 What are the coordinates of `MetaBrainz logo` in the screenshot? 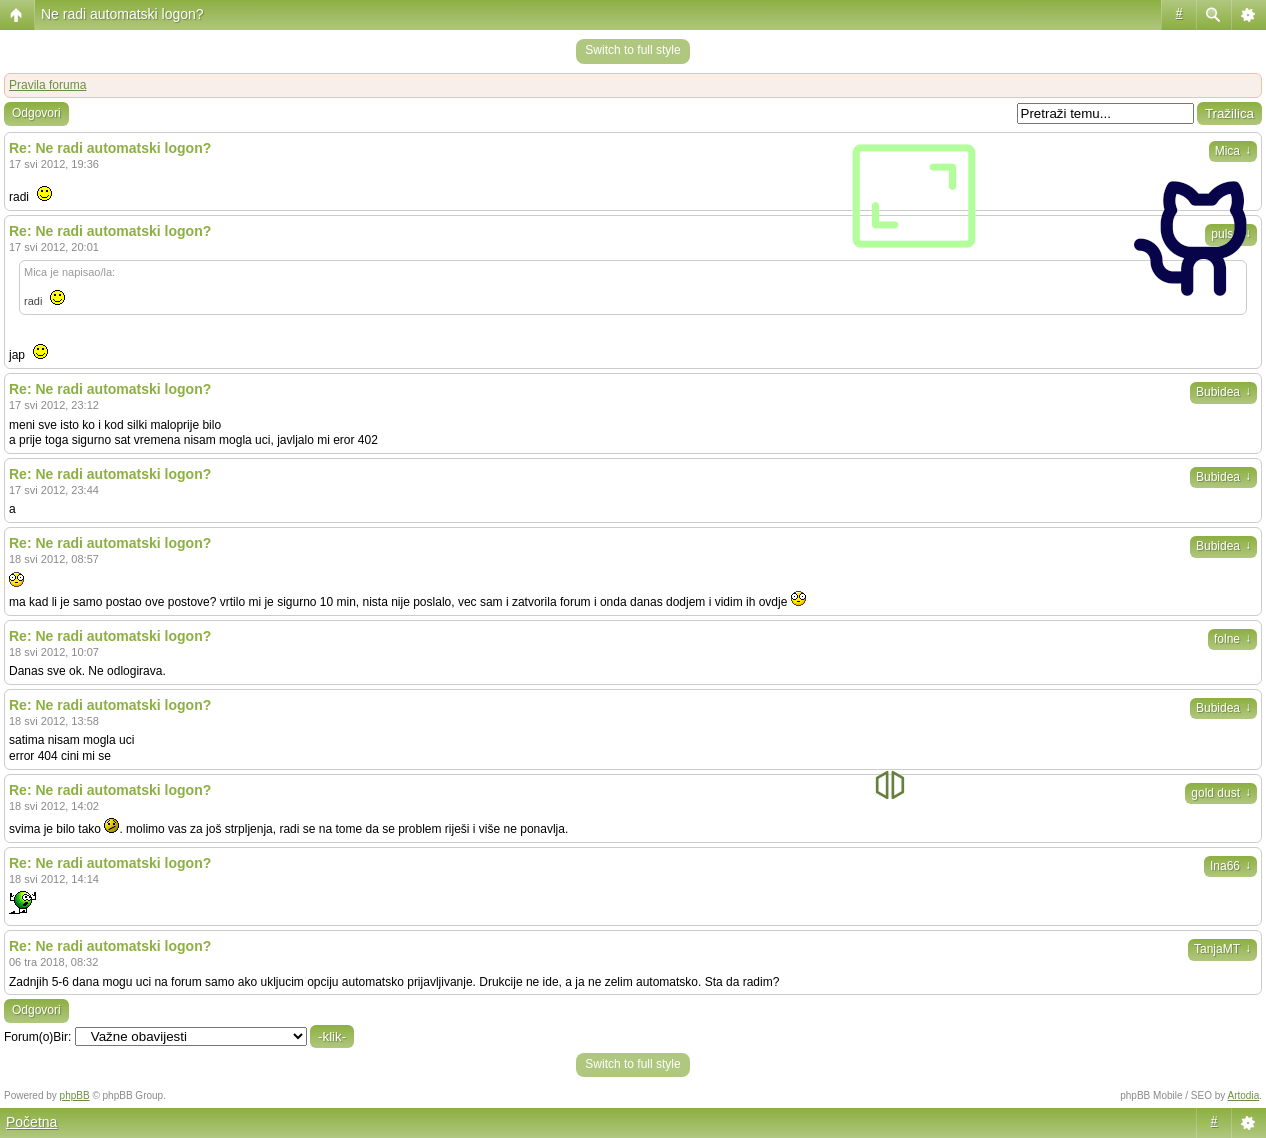 It's located at (890, 785).